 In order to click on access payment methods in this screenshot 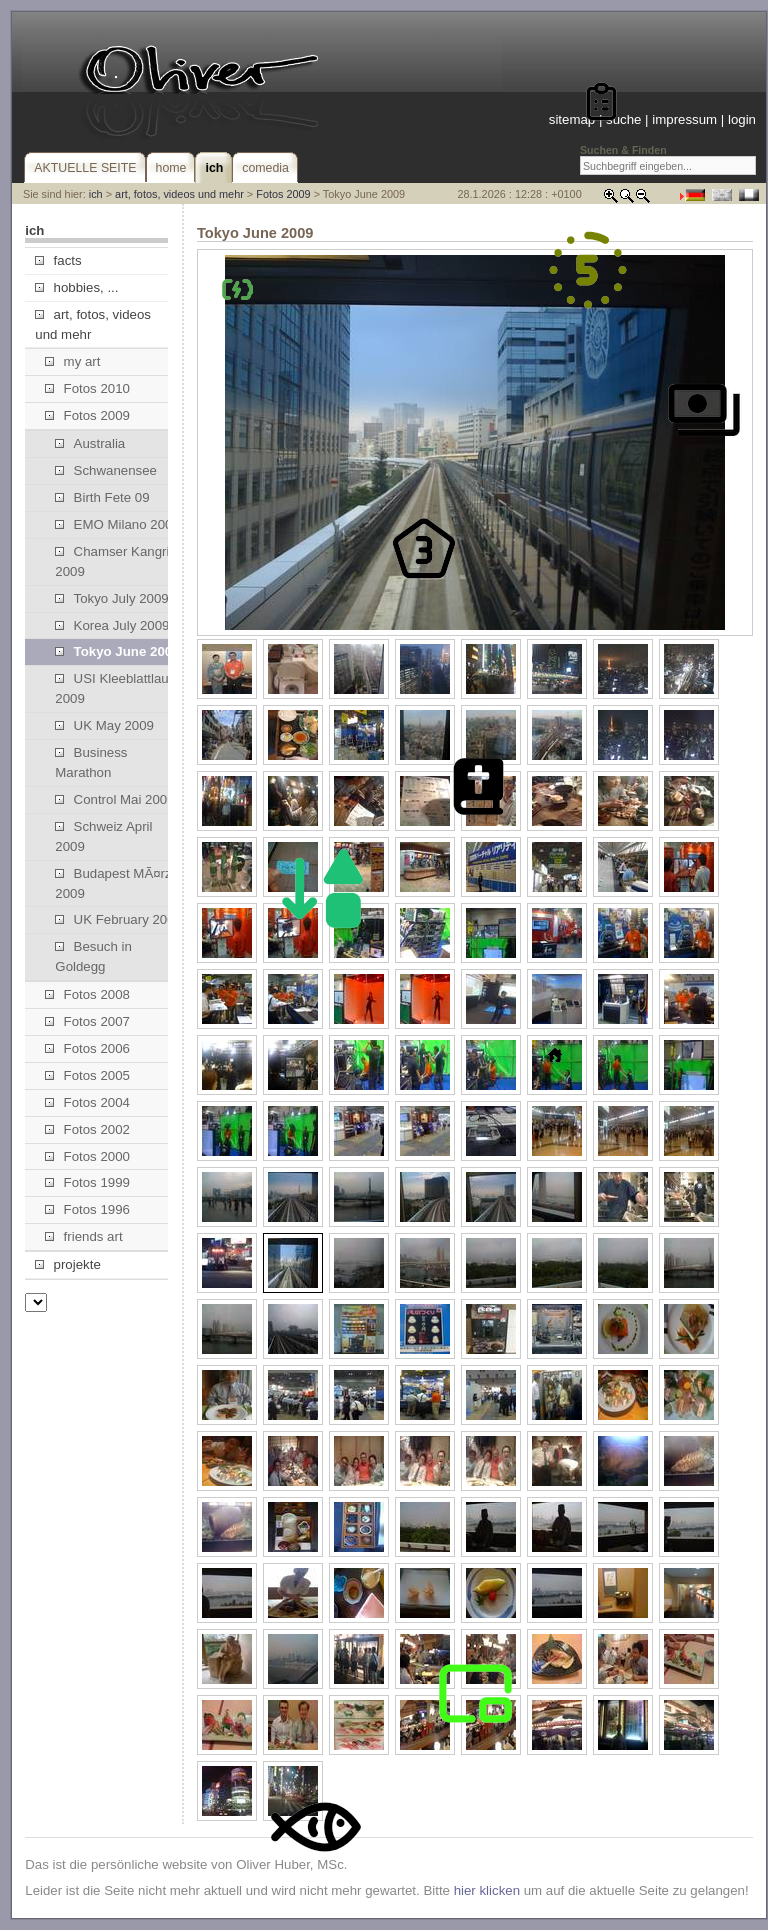, I will do `click(704, 410)`.